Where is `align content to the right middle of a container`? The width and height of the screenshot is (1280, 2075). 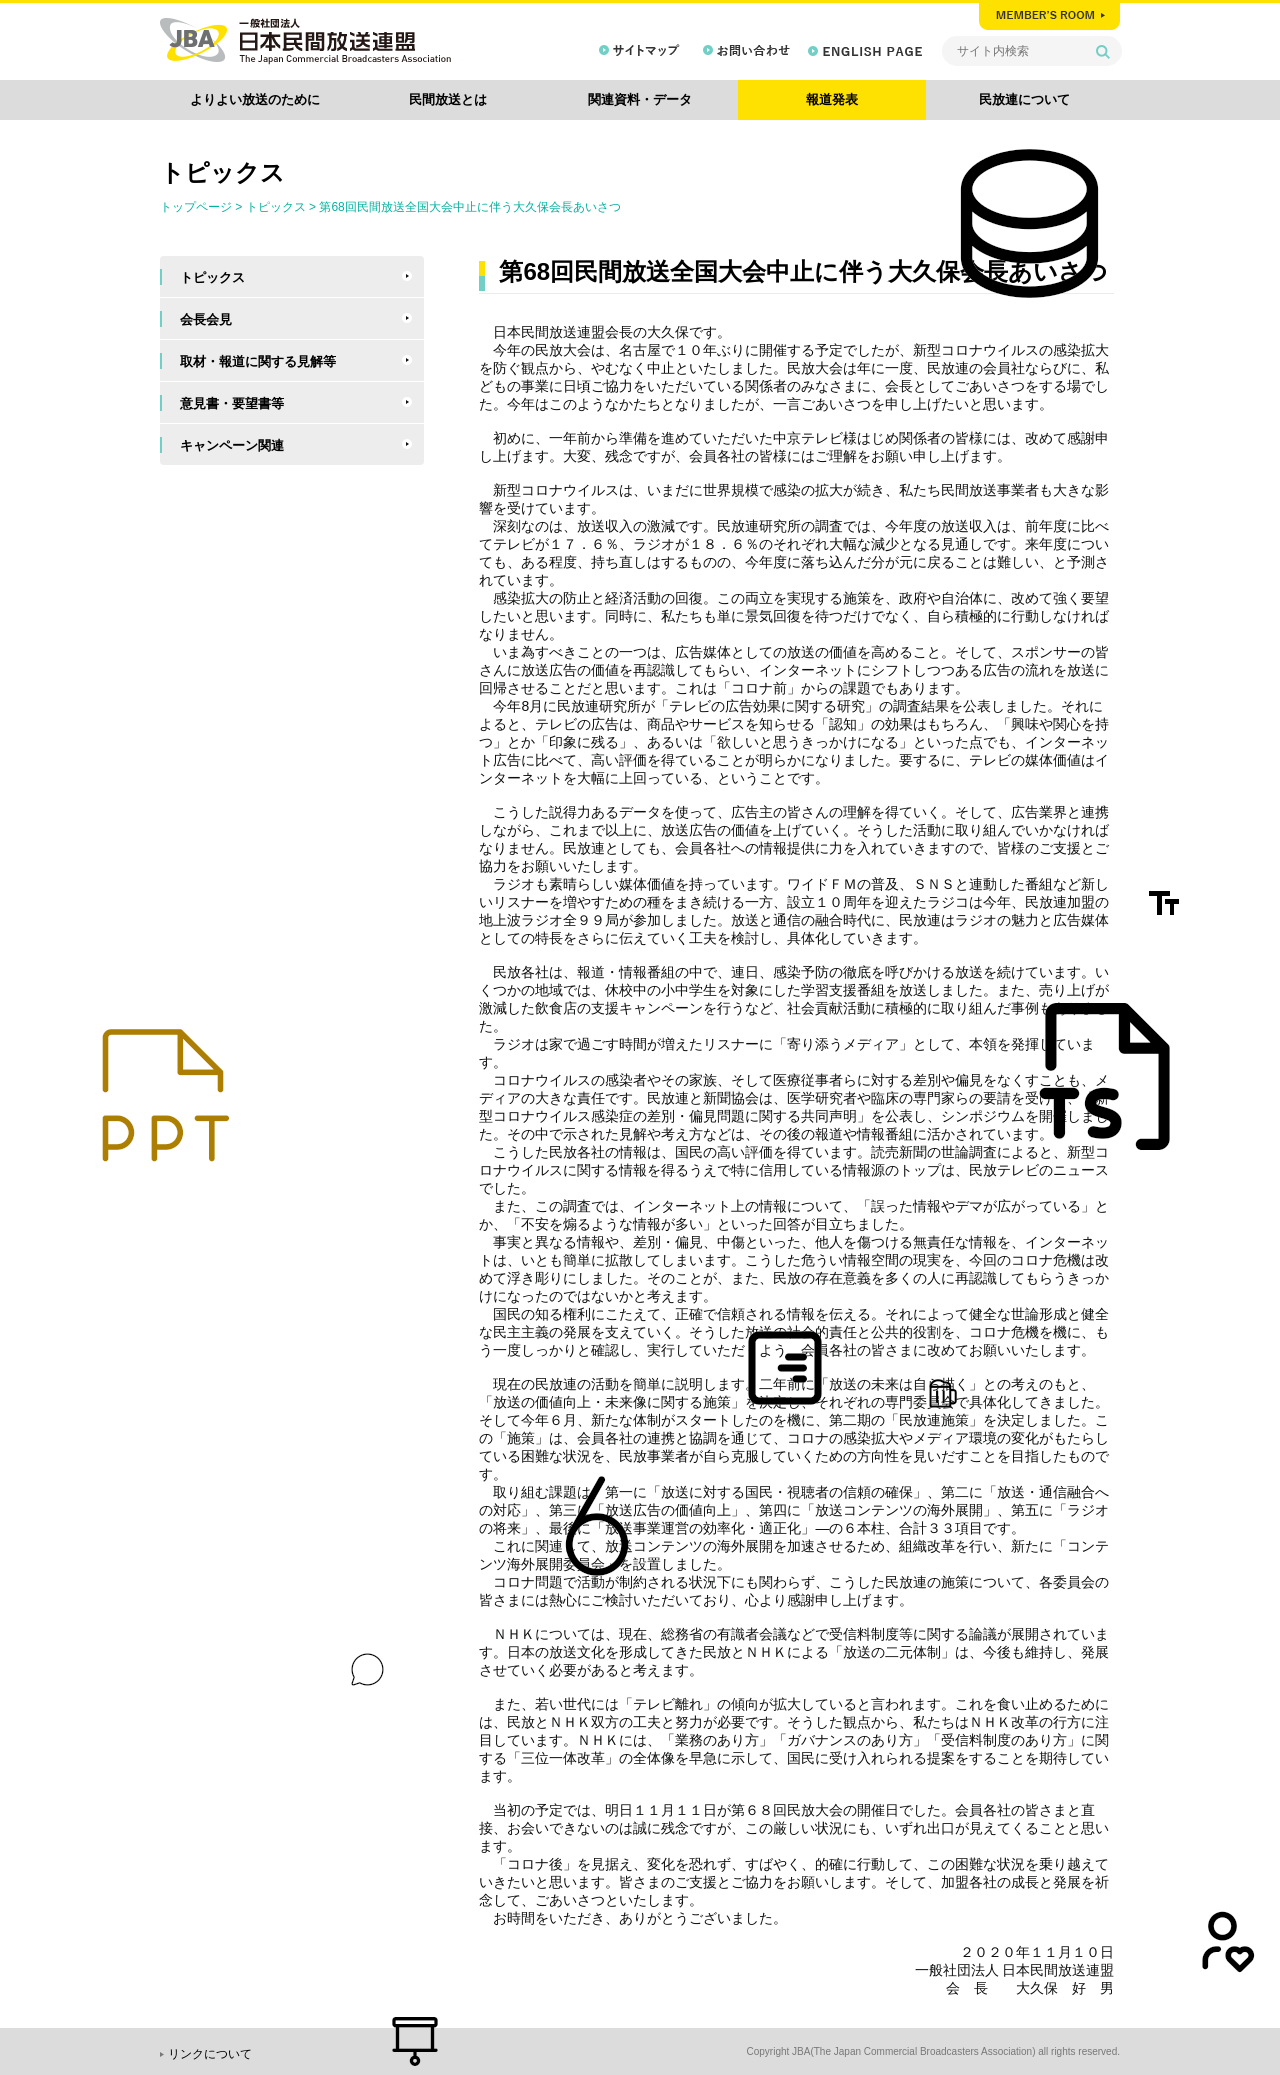 align content to the right middle of a container is located at coordinates (785, 1368).